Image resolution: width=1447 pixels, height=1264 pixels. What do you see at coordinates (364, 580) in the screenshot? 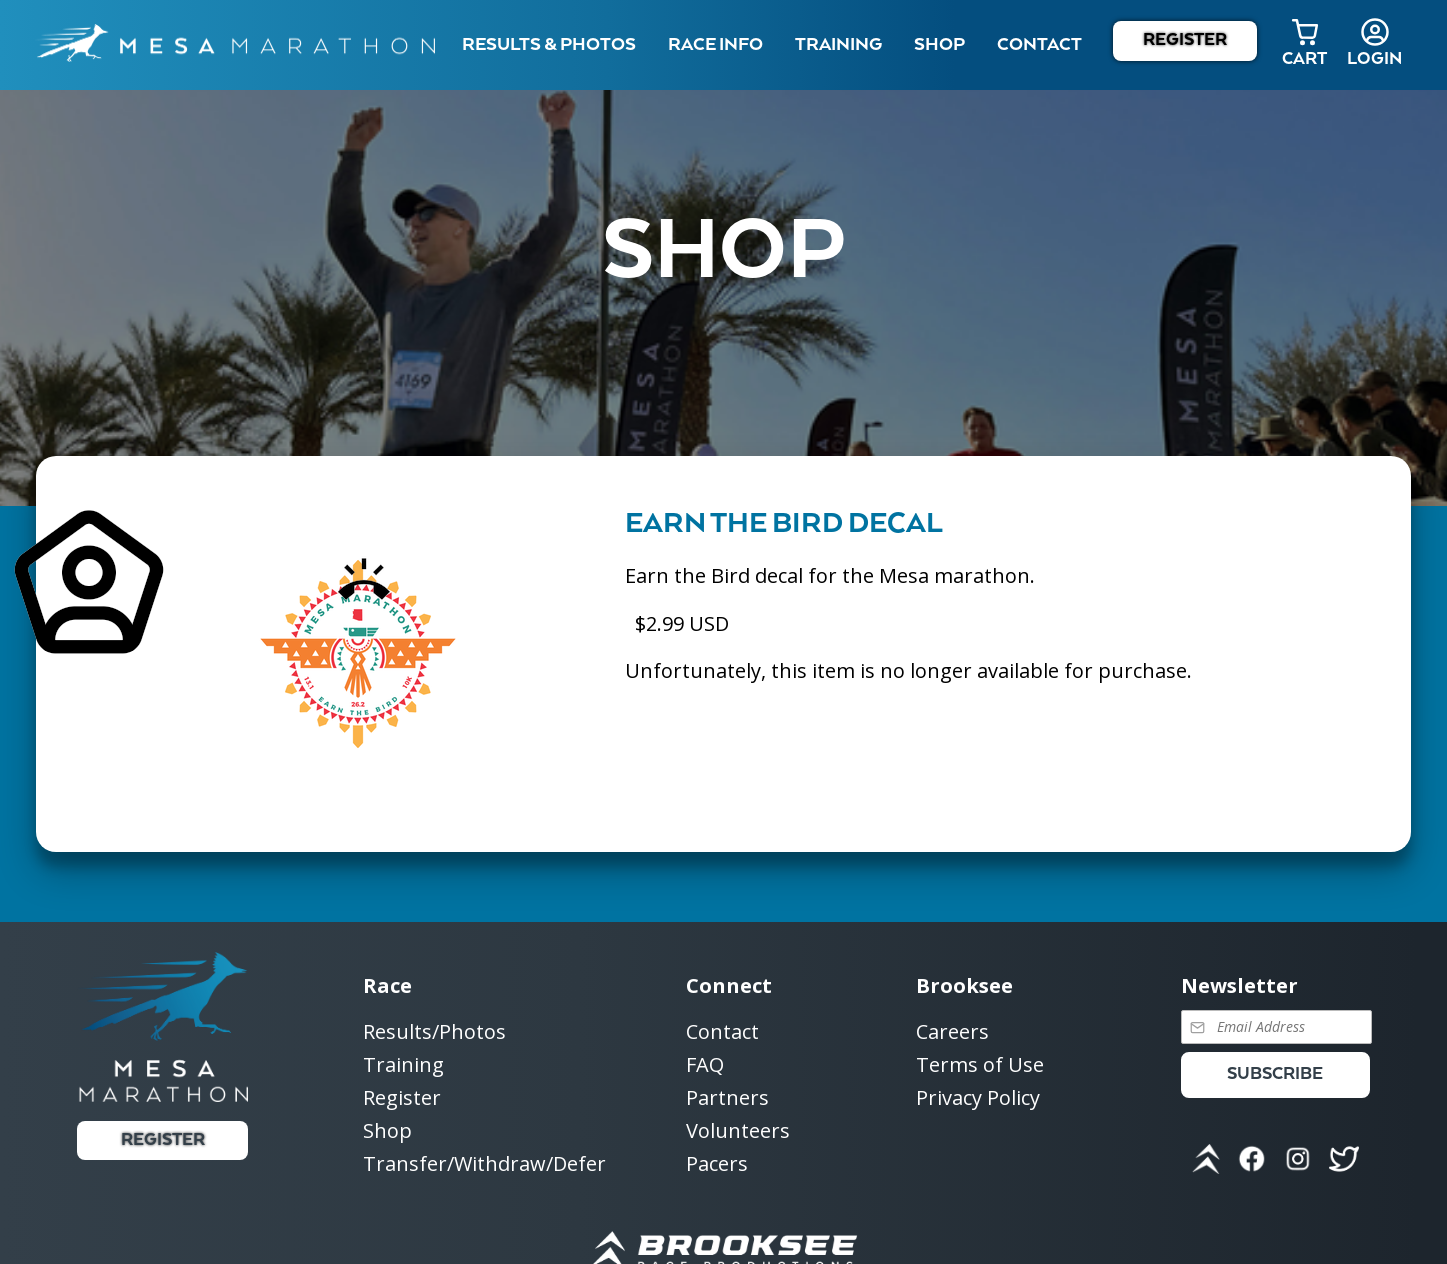
I see `incoming call ringing` at bounding box center [364, 580].